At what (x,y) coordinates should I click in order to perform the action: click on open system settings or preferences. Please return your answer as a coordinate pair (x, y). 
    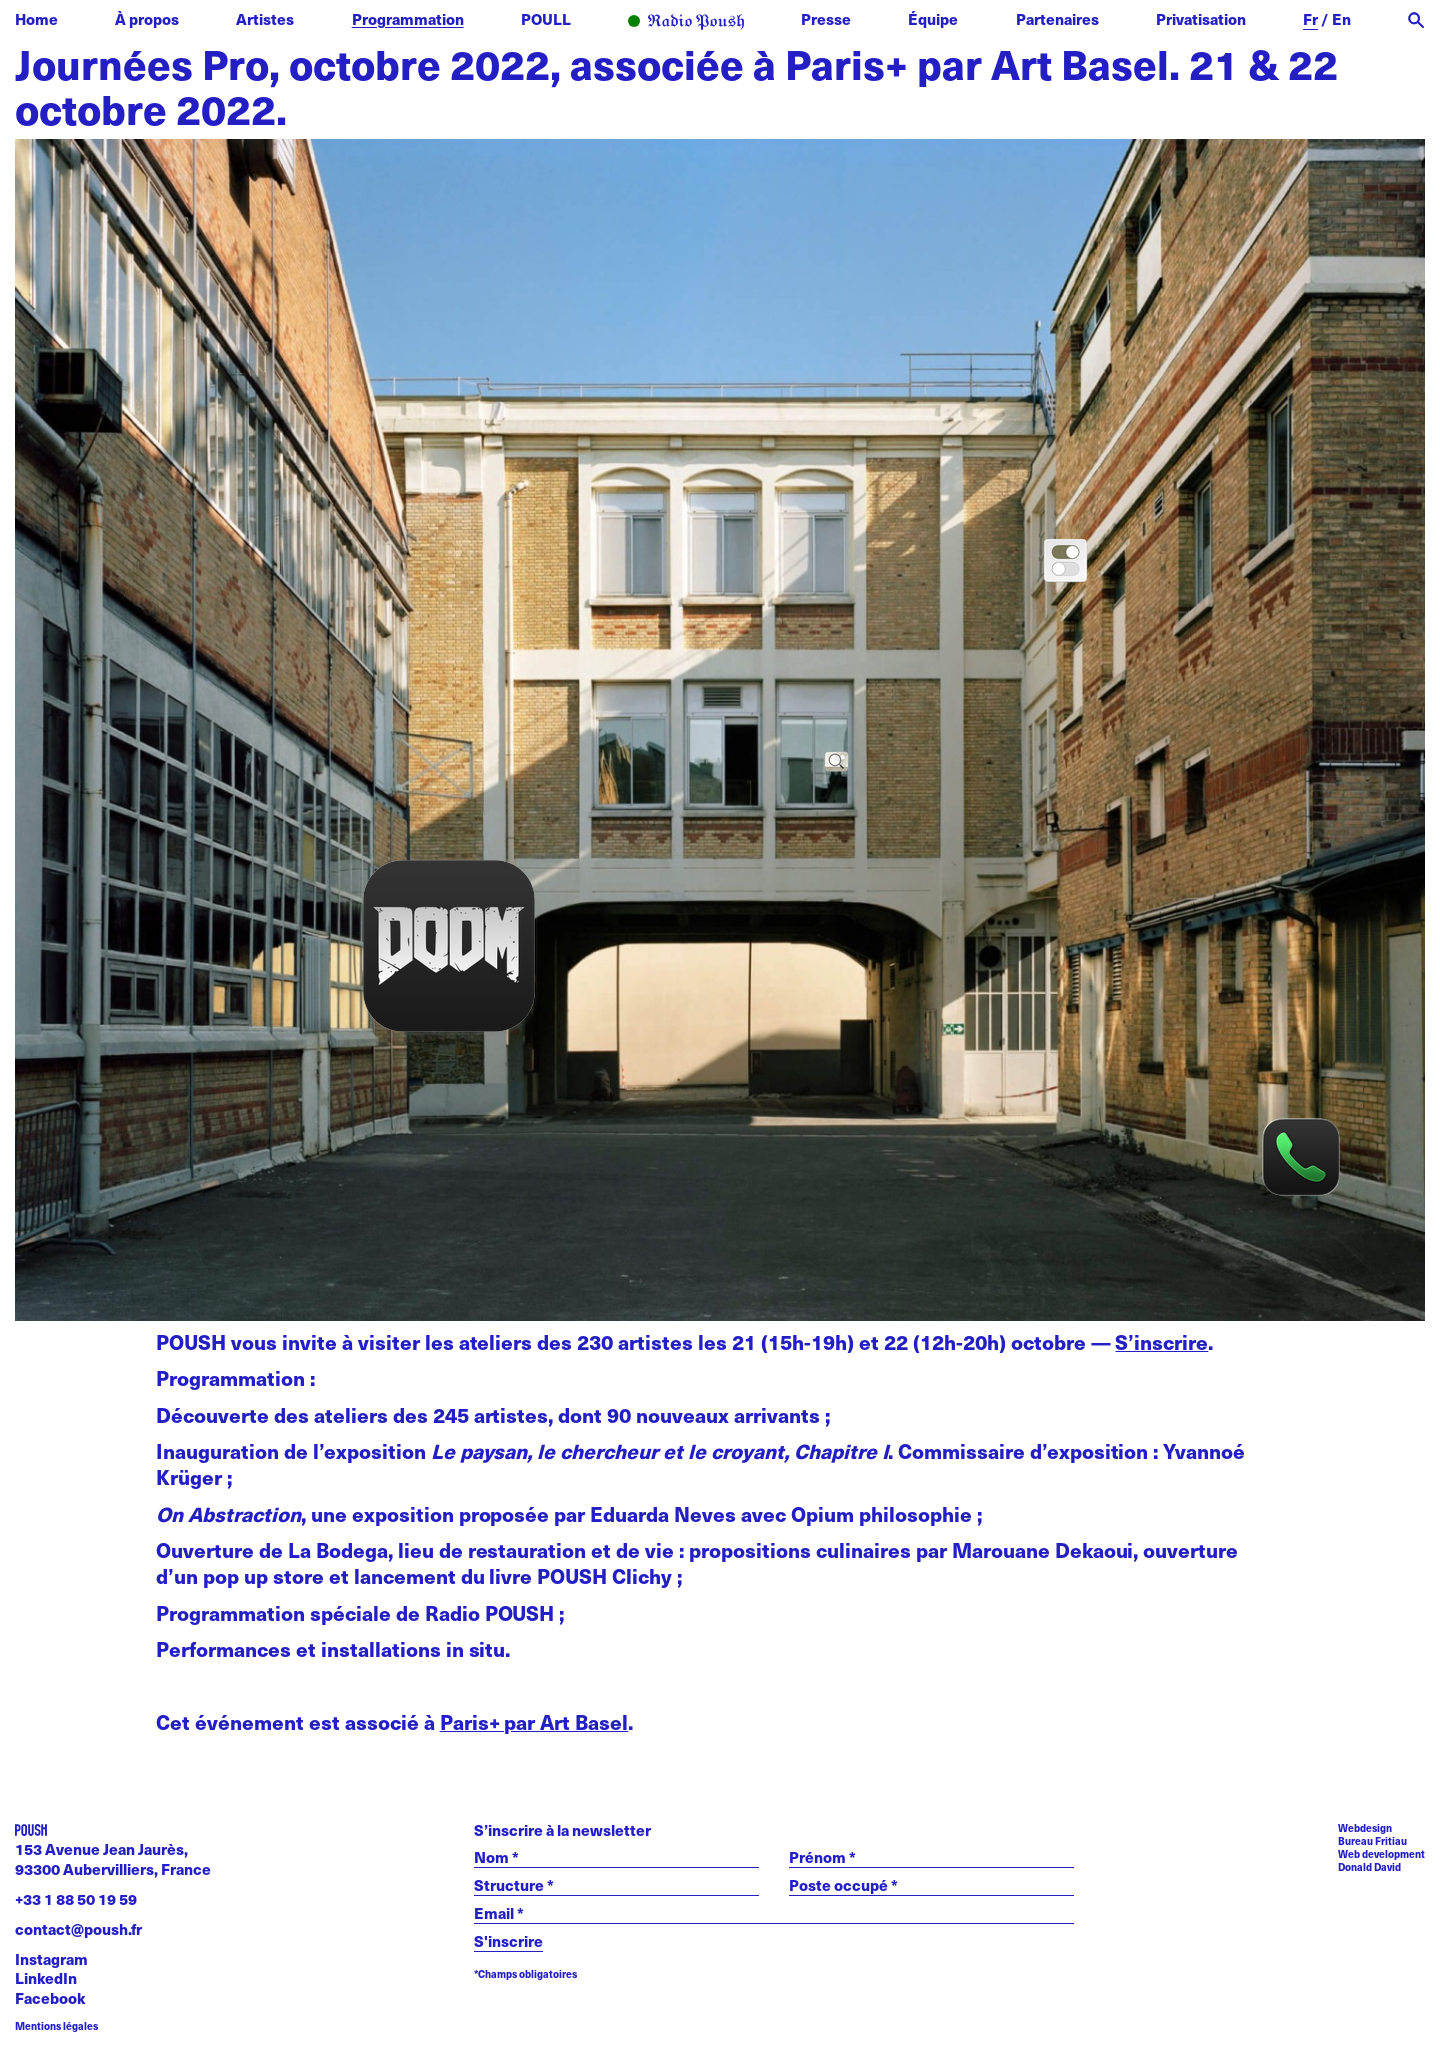
    Looking at the image, I should click on (1065, 560).